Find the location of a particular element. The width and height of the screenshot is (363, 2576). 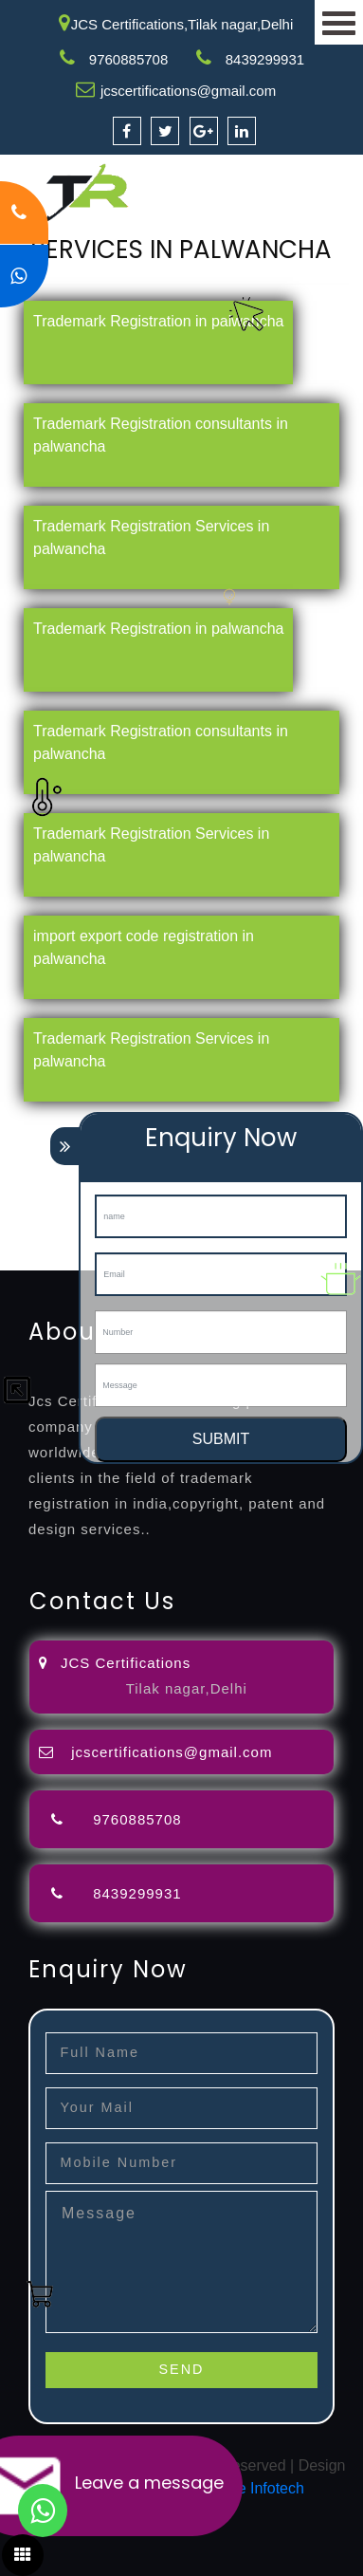

access recipes or cooking features is located at coordinates (340, 1281).